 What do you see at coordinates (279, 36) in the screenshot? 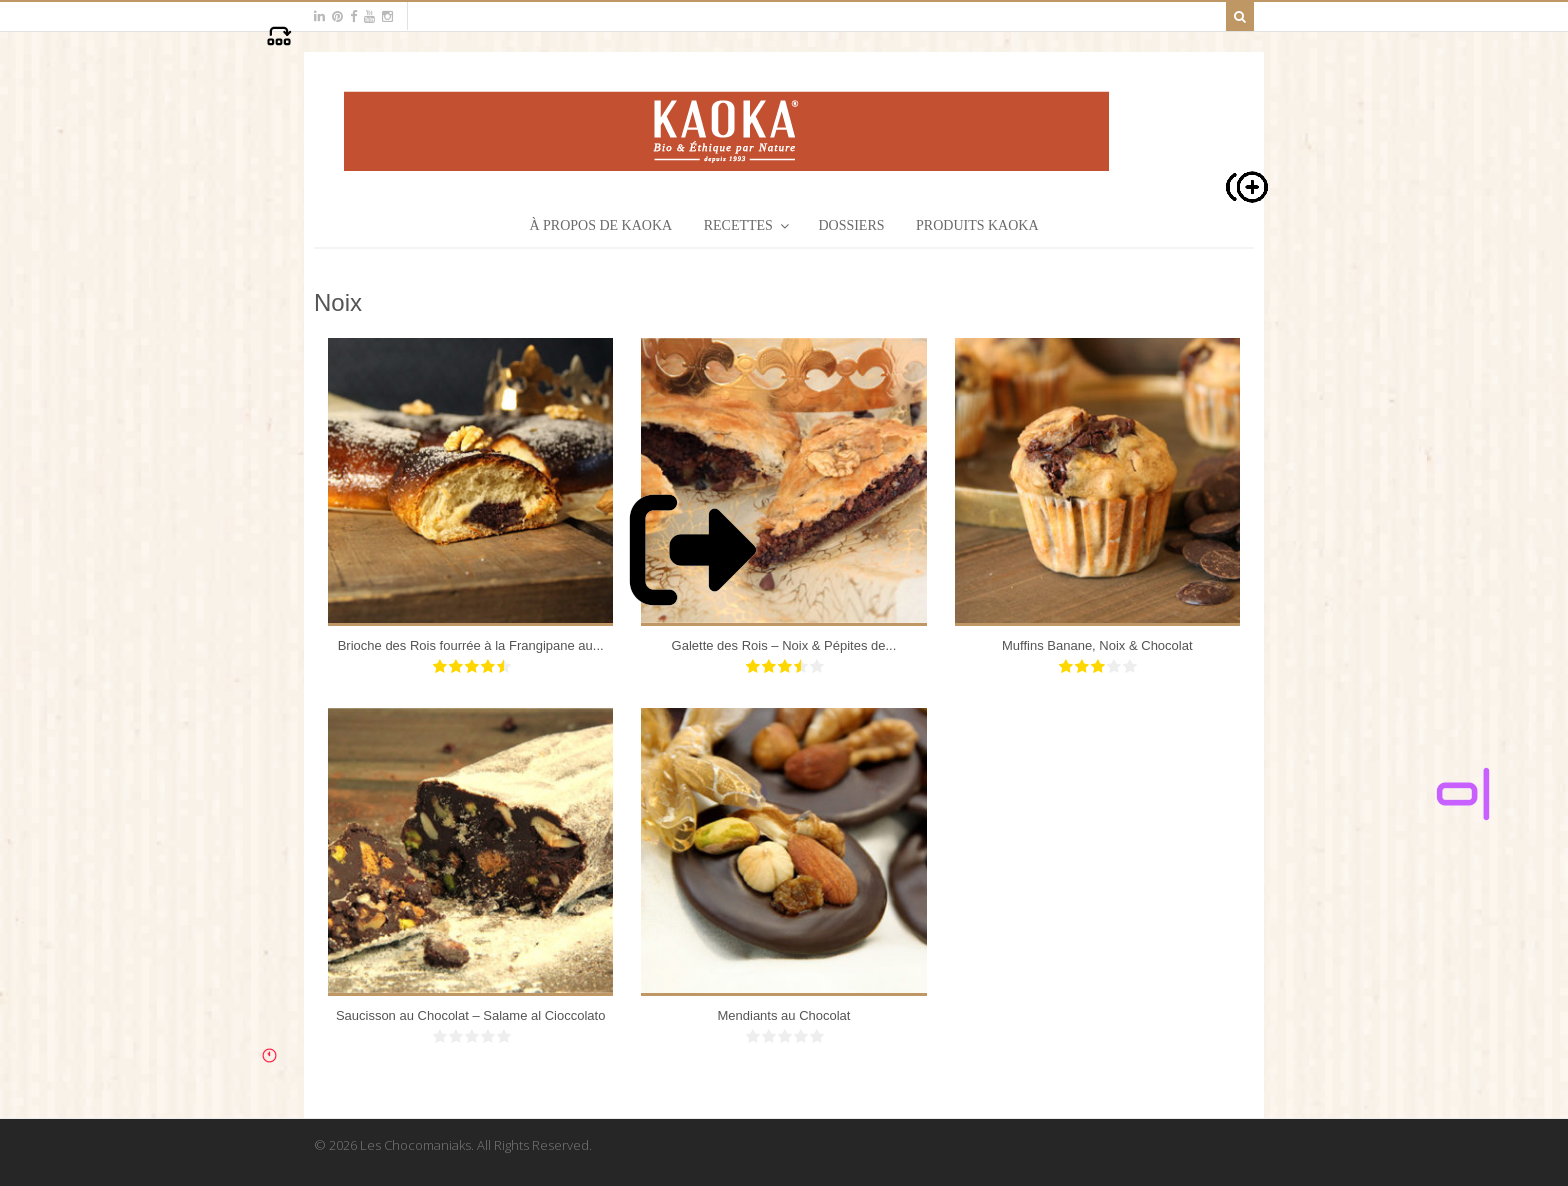
I see `reorder items in a list` at bounding box center [279, 36].